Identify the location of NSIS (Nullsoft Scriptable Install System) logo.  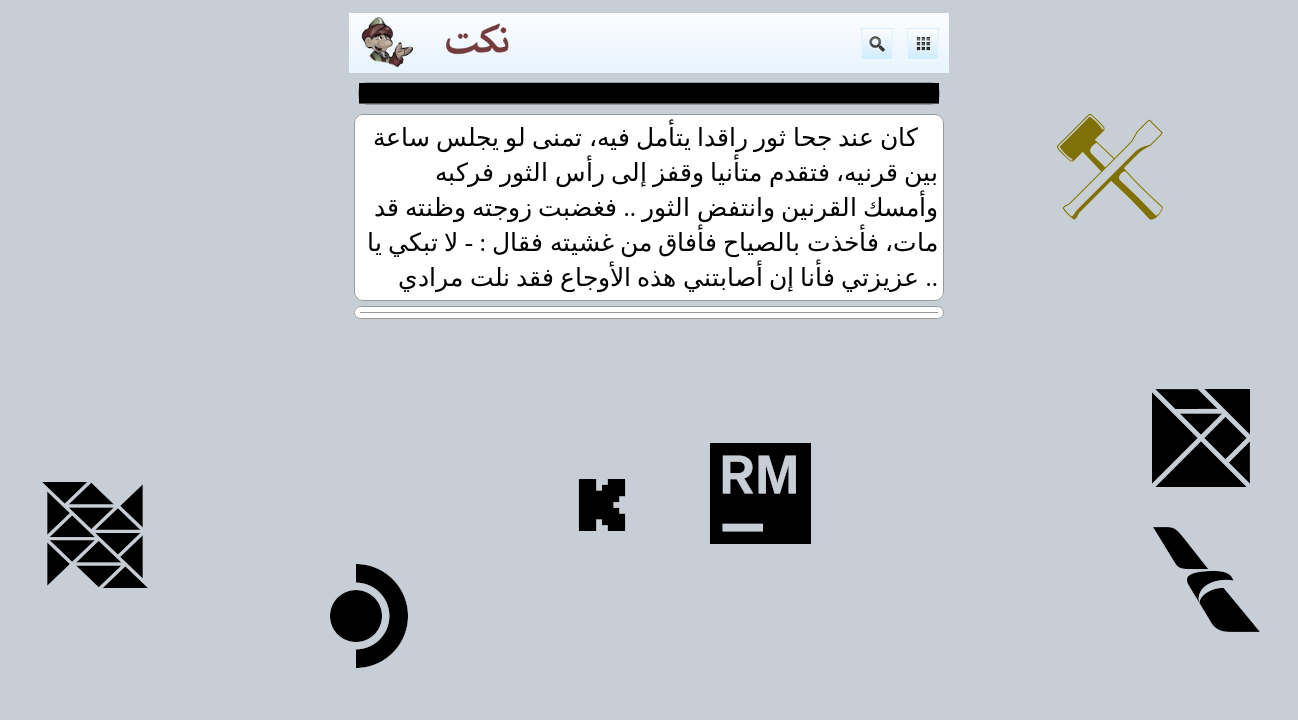
(95, 535).